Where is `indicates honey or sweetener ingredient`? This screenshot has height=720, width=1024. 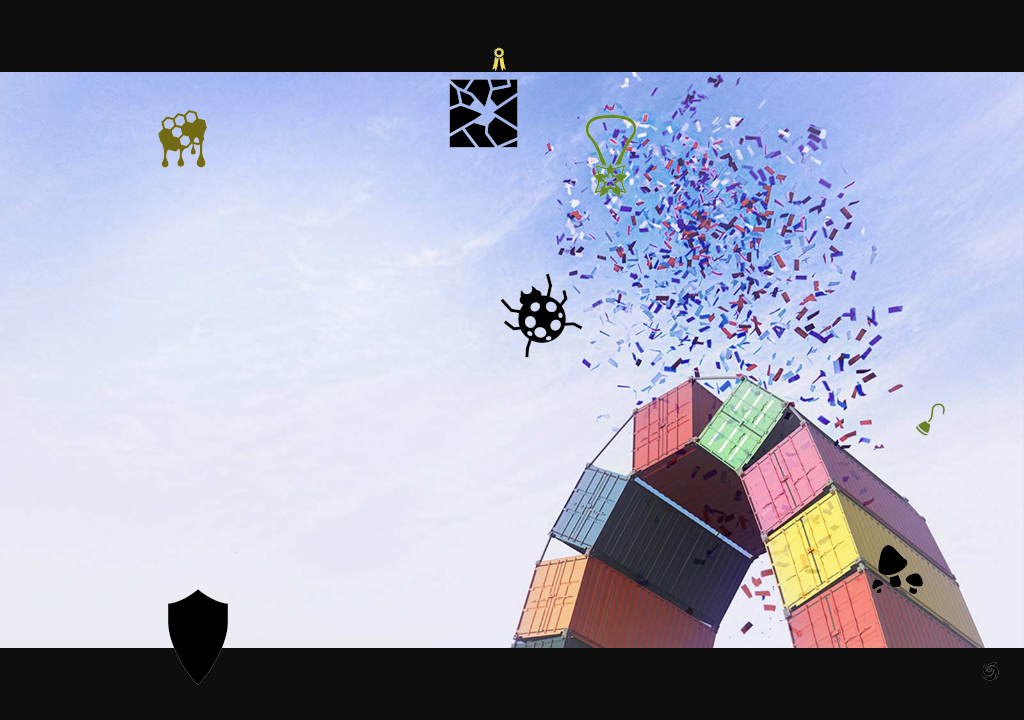
indicates honey or sweetener ingredient is located at coordinates (182, 138).